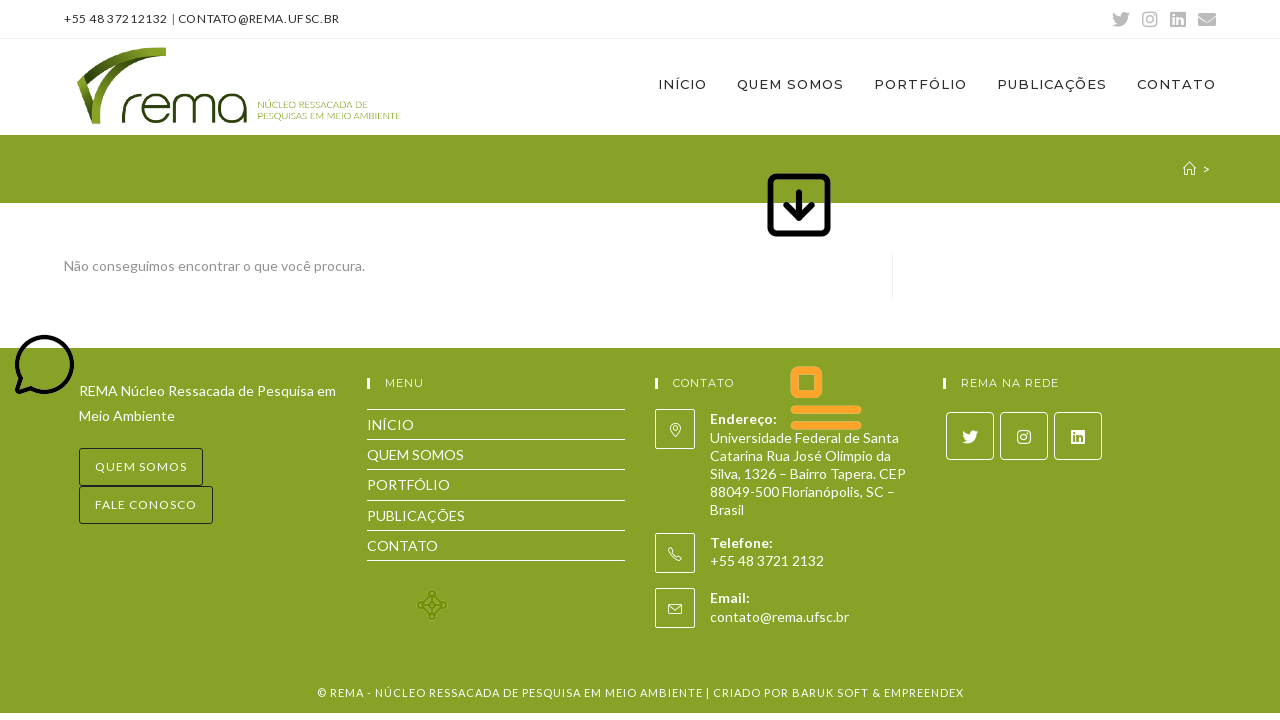 The width and height of the screenshot is (1280, 720). Describe the element at coordinates (44, 364) in the screenshot. I see `open chat or messaging` at that location.